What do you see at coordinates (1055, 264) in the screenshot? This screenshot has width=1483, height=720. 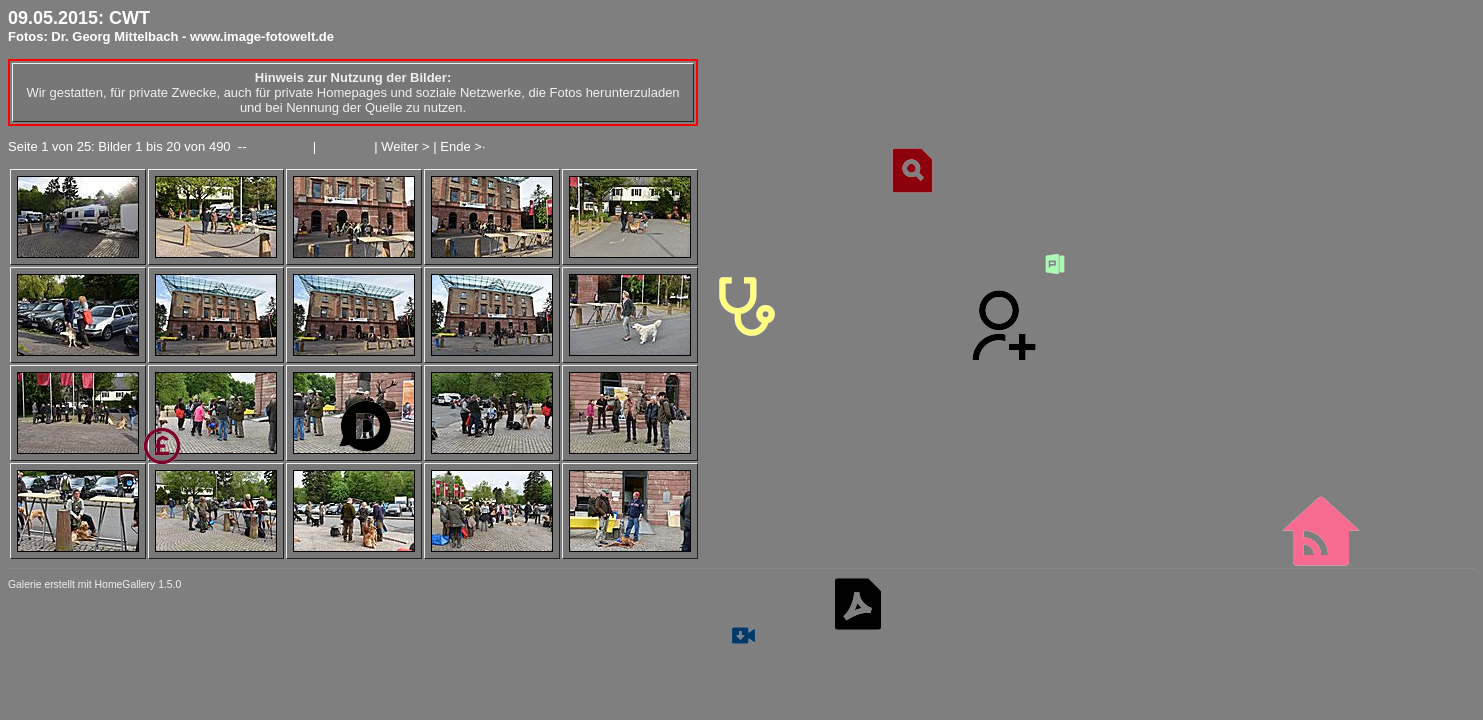 I see `open a PowerPoint presentation file` at bounding box center [1055, 264].